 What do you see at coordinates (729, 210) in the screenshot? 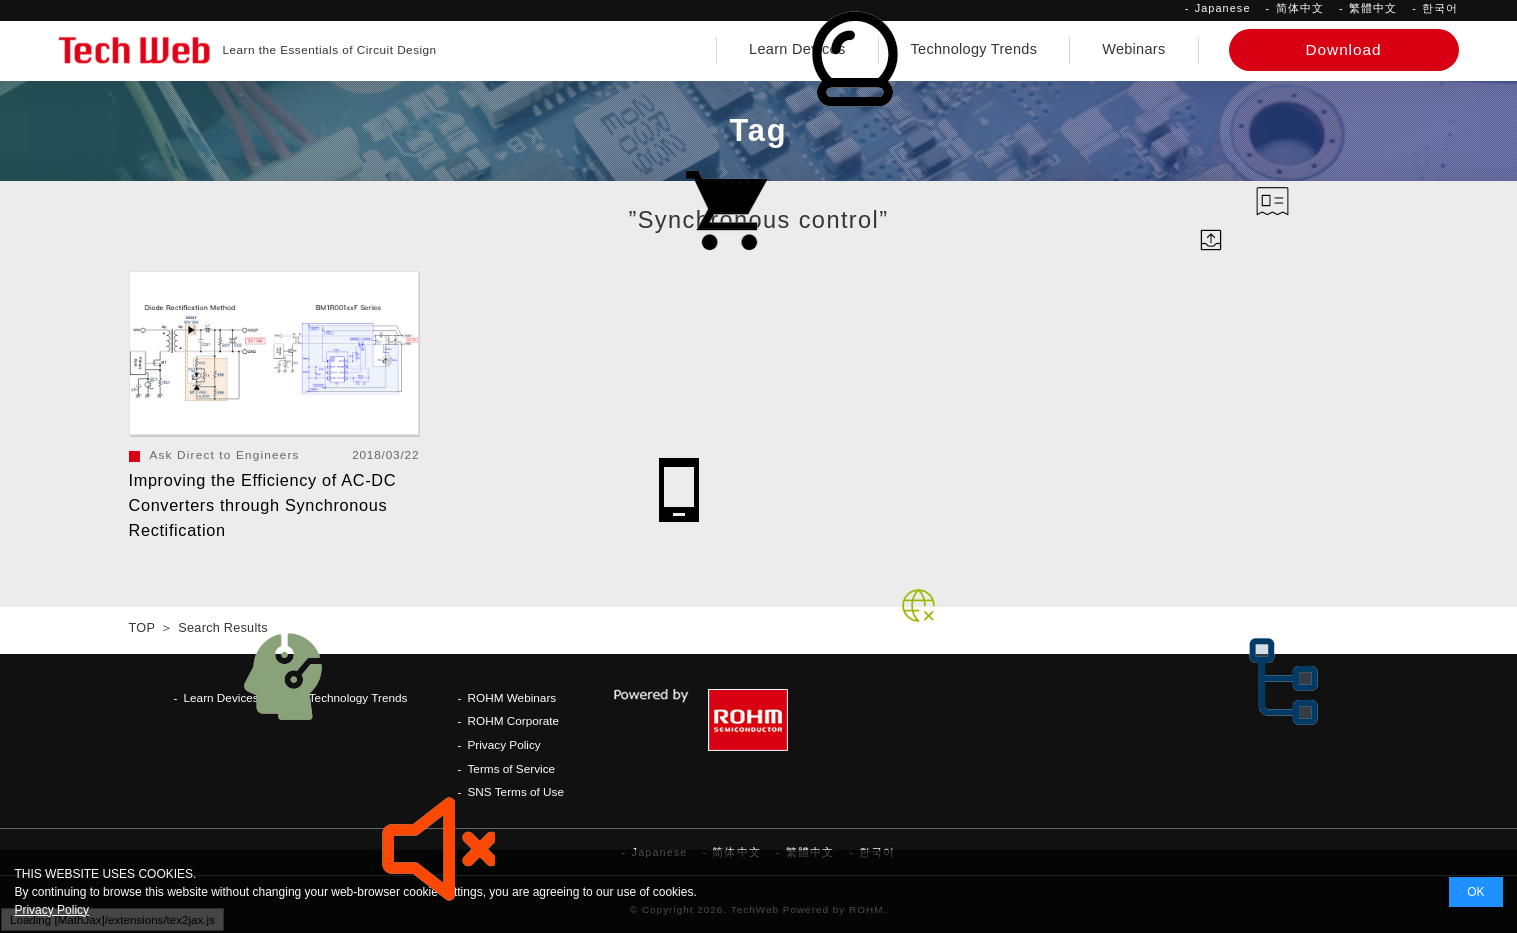
I see `view your shopping cart` at bounding box center [729, 210].